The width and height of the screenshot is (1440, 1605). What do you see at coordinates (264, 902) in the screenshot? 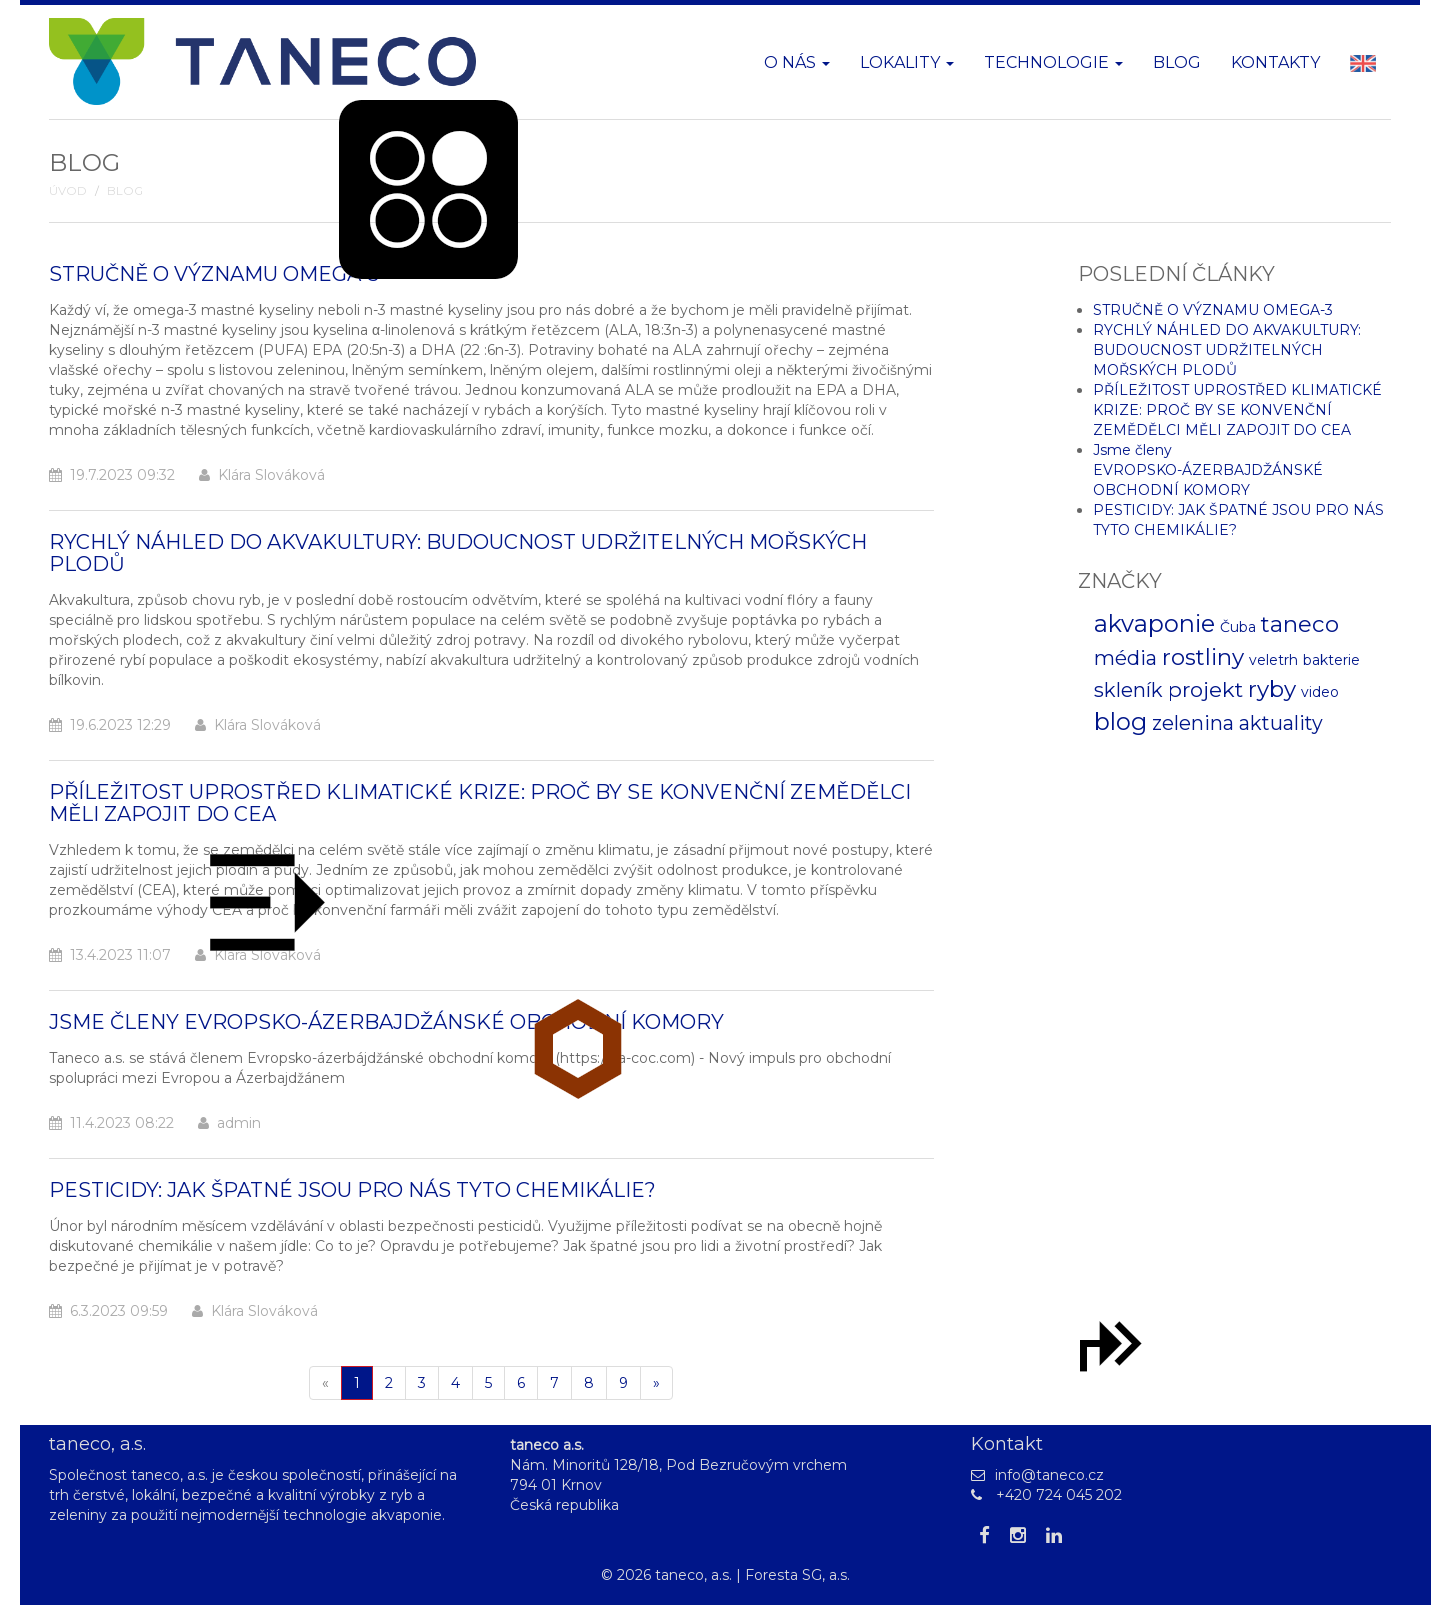
I see `expand or unfold a navigation menu` at bounding box center [264, 902].